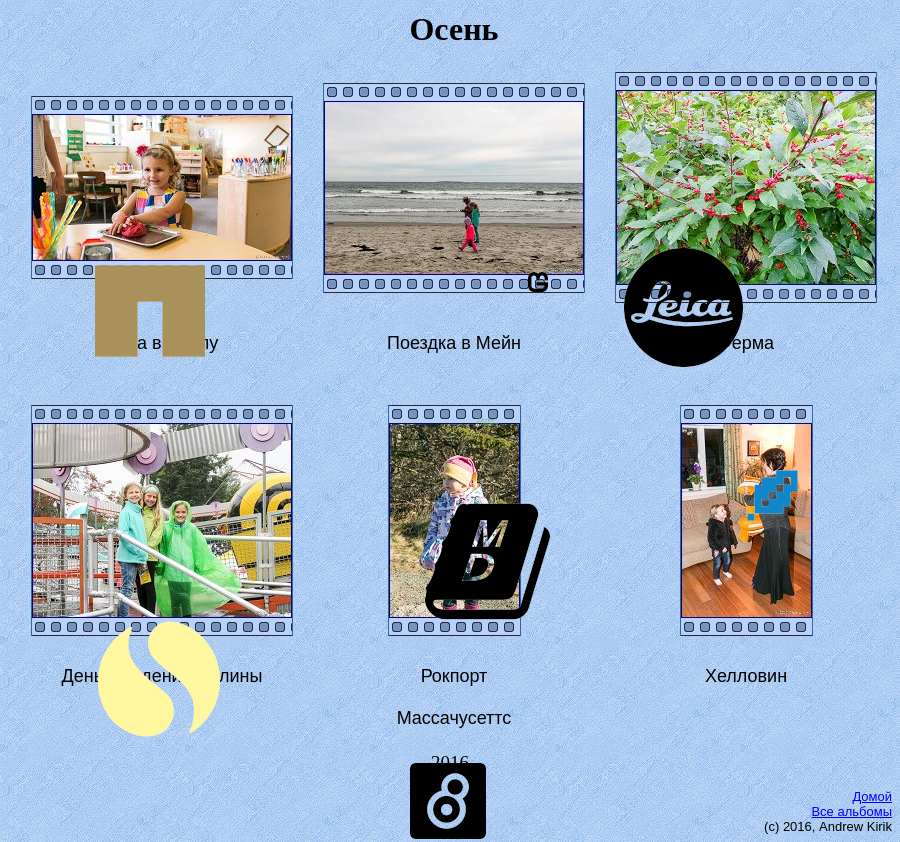 This screenshot has height=842, width=900. I want to click on visit the Scrum Alliance website, so click(487, 421).